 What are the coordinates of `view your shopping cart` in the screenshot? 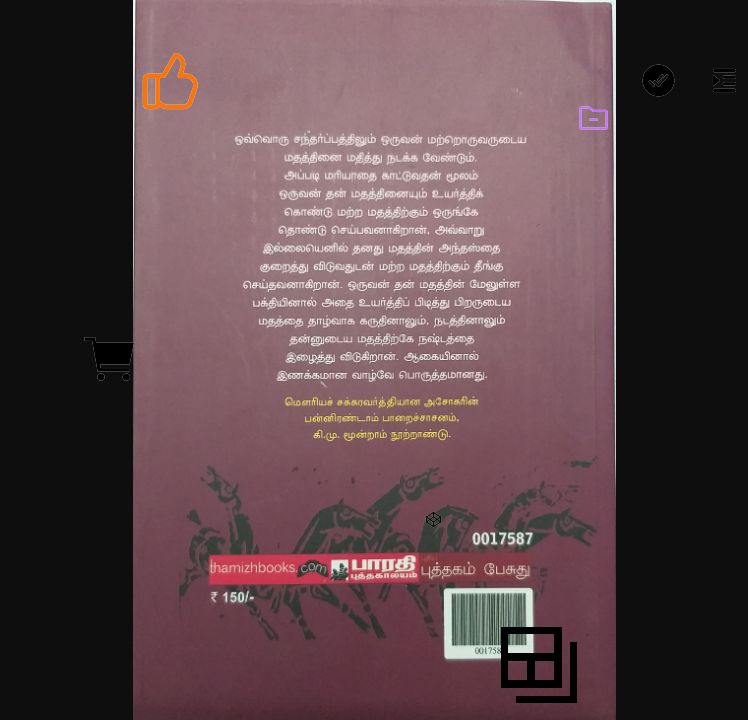 It's located at (110, 359).